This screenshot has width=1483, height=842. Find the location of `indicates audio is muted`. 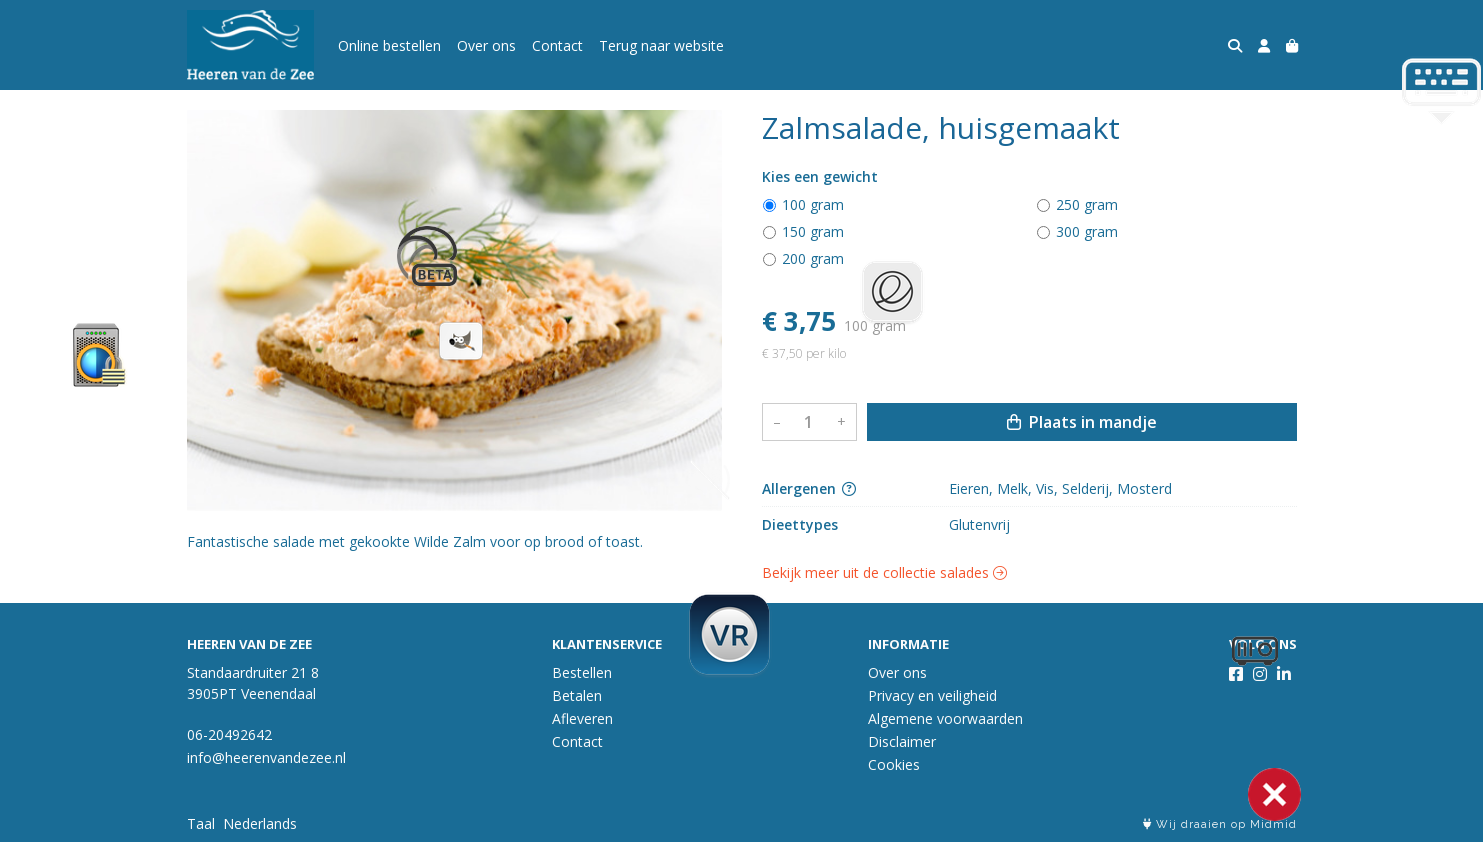

indicates audio is muted is located at coordinates (709, 480).